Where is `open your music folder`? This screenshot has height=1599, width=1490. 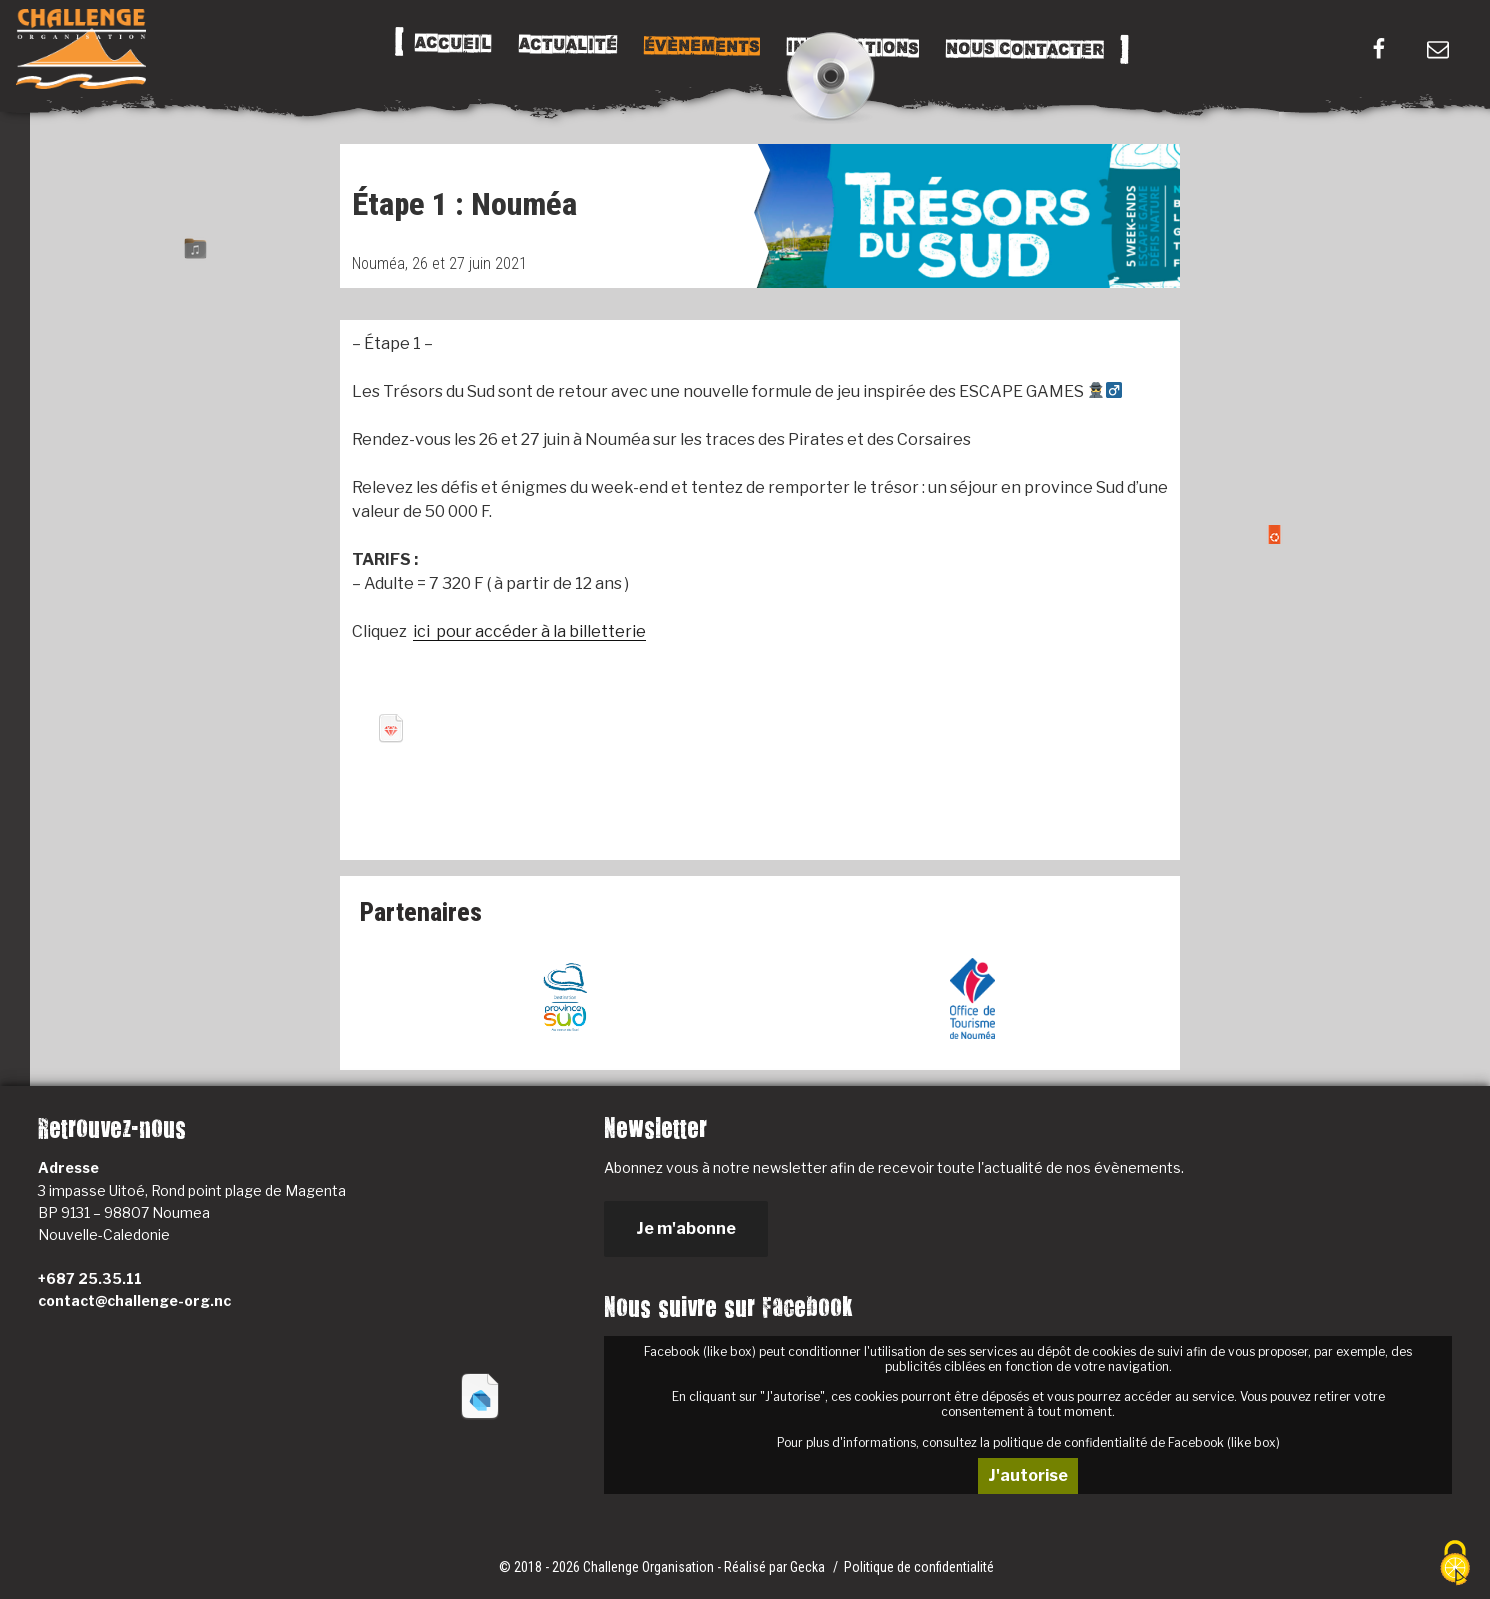 open your music folder is located at coordinates (195, 248).